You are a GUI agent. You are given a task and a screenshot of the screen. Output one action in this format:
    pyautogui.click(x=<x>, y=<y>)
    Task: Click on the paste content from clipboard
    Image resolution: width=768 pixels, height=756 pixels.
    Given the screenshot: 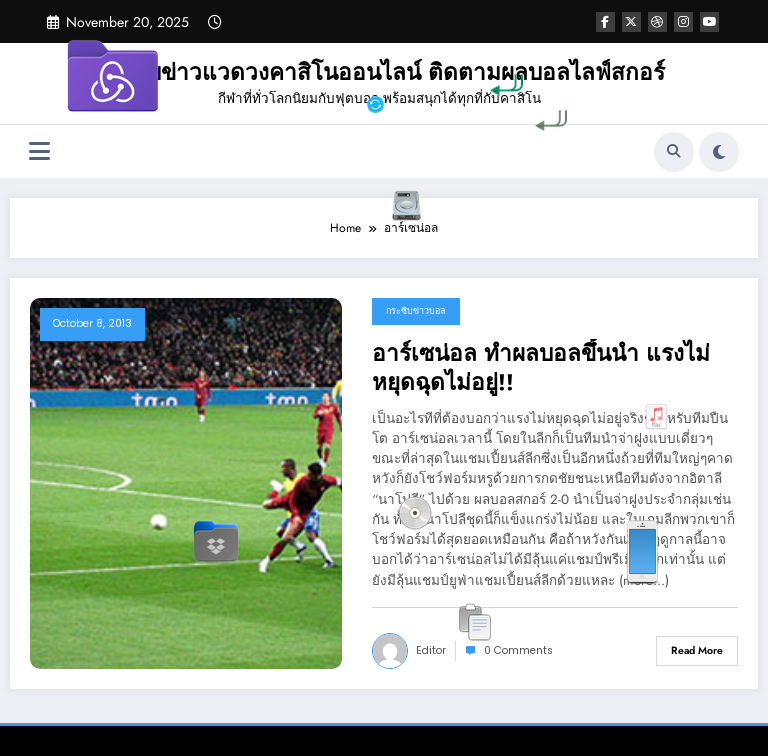 What is the action you would take?
    pyautogui.click(x=475, y=622)
    